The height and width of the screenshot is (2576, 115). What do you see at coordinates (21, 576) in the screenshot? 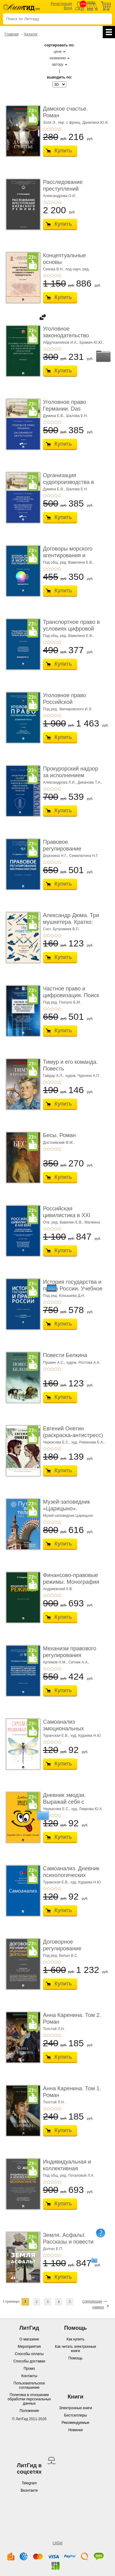
I see `customize profile background color` at bounding box center [21, 576].